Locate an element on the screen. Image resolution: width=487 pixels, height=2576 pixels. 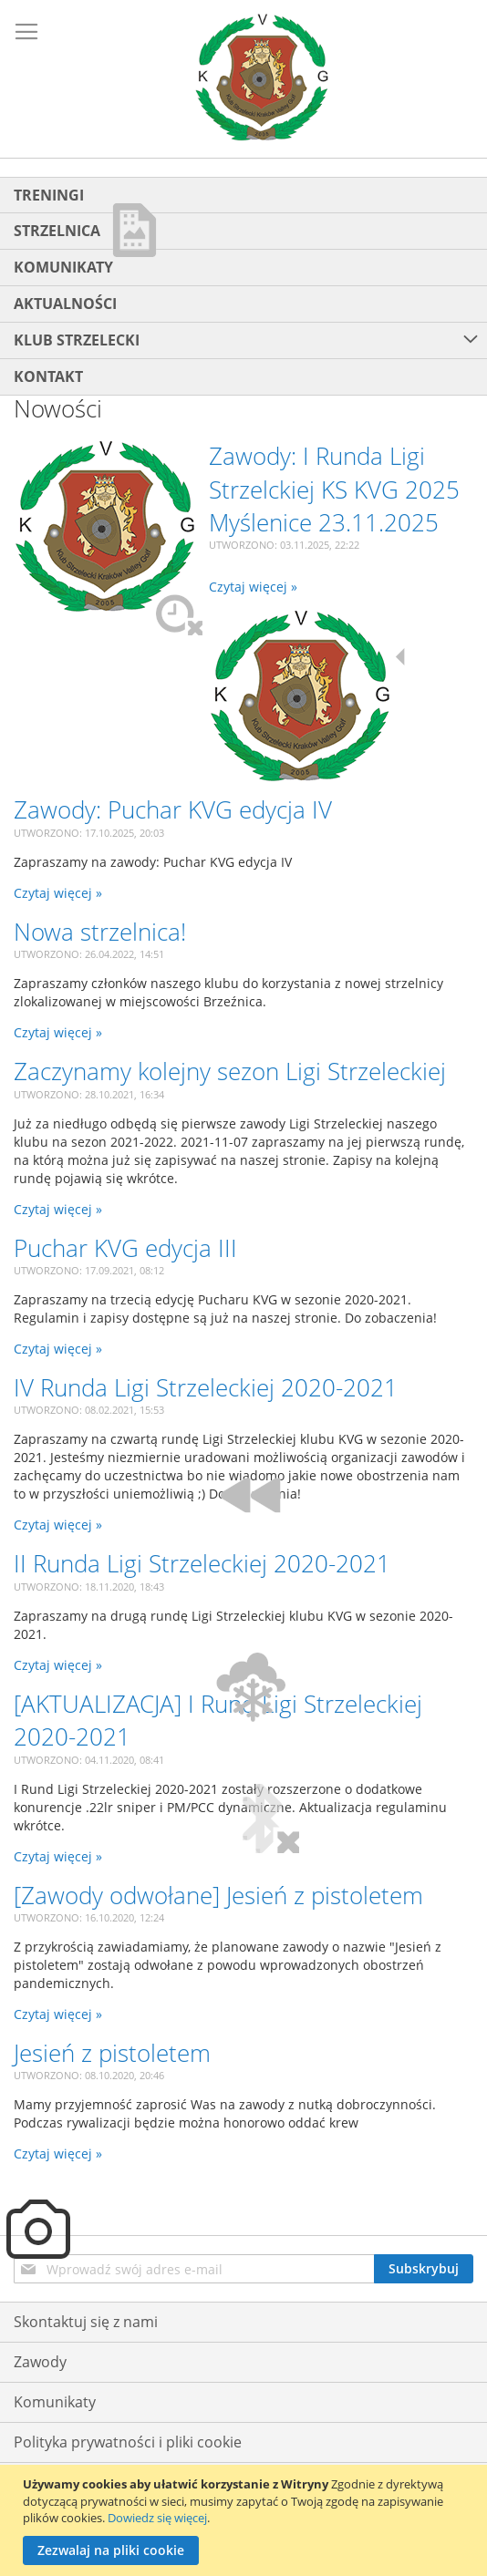
rewind or skip backward in media playback is located at coordinates (250, 1495).